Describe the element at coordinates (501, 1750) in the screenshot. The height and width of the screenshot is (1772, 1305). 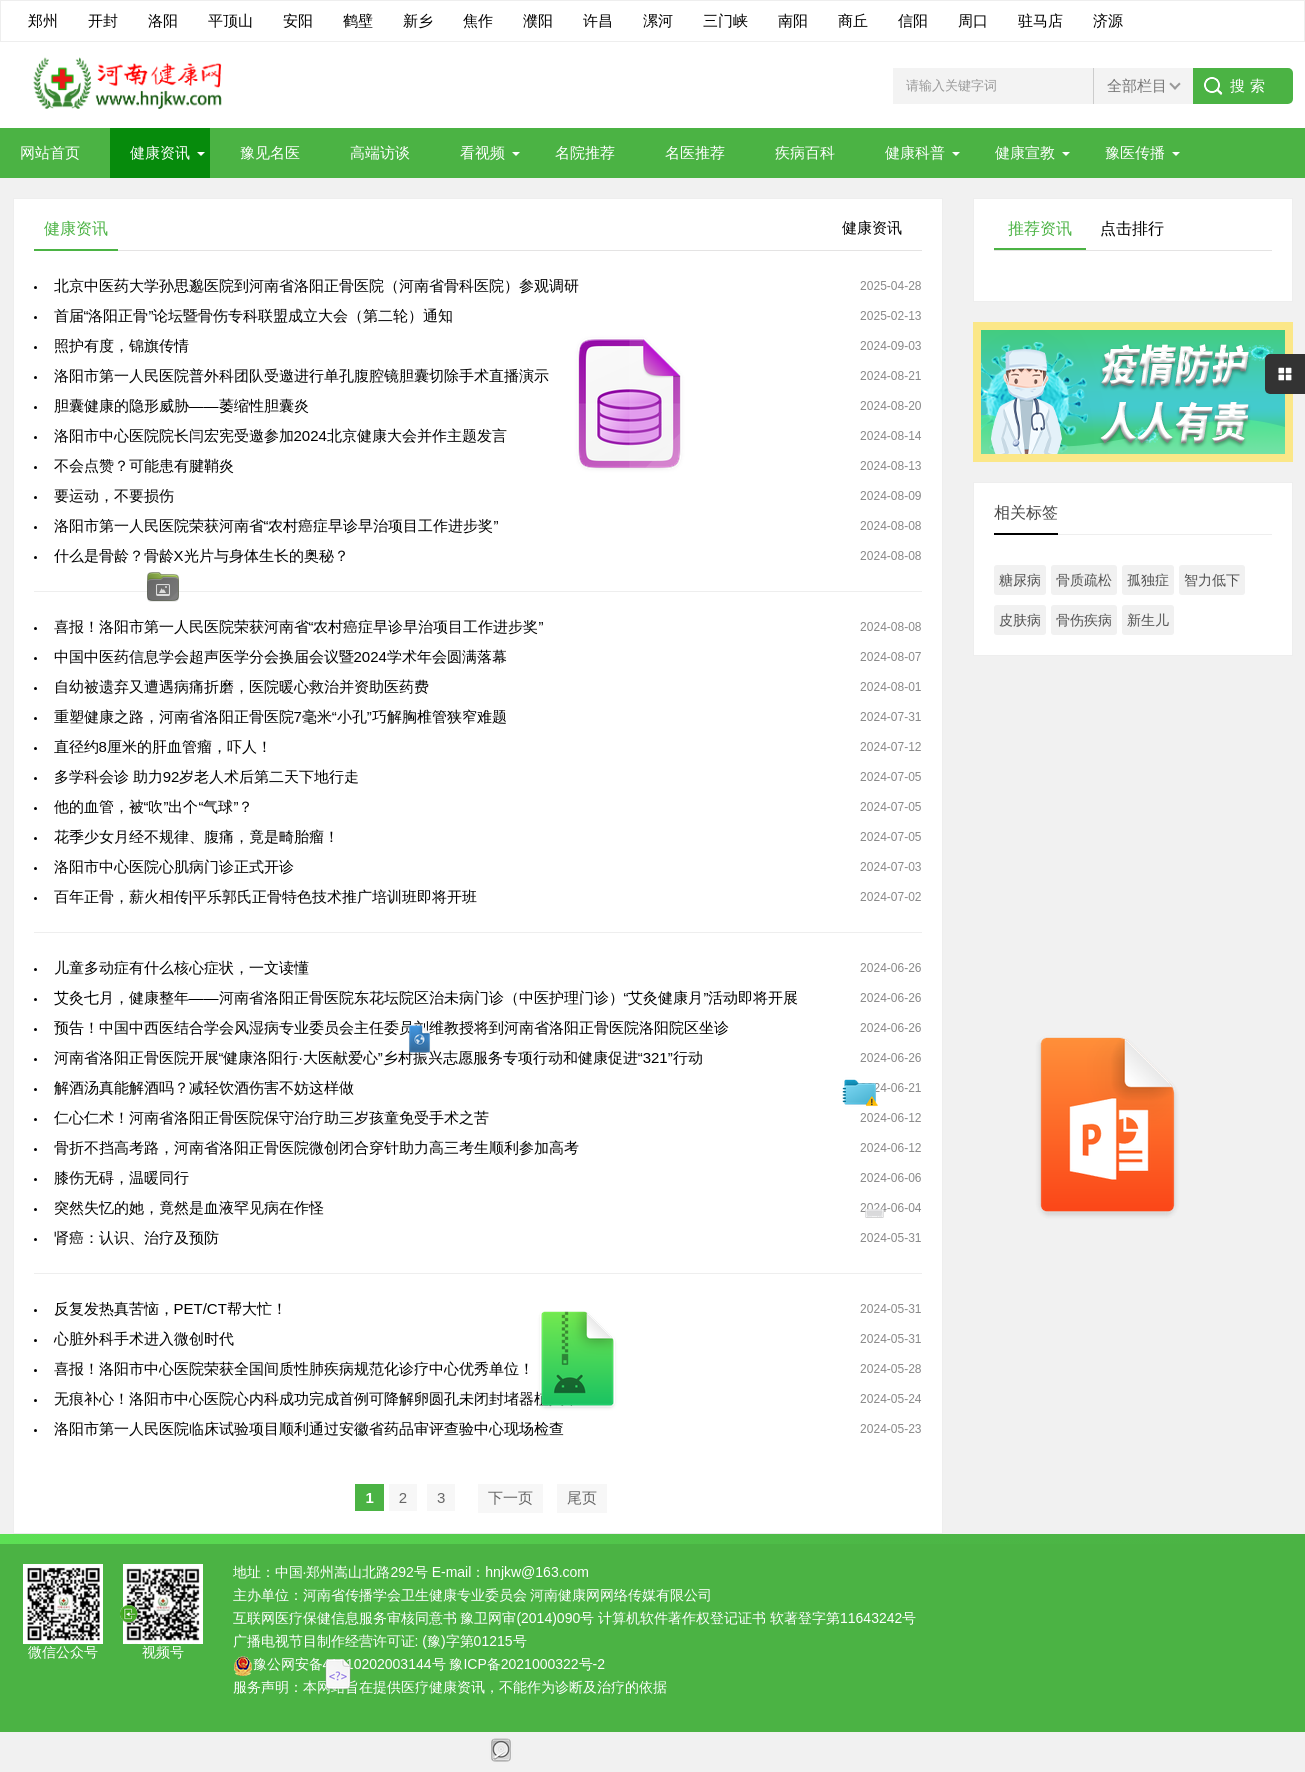
I see `open disk utility application` at that location.